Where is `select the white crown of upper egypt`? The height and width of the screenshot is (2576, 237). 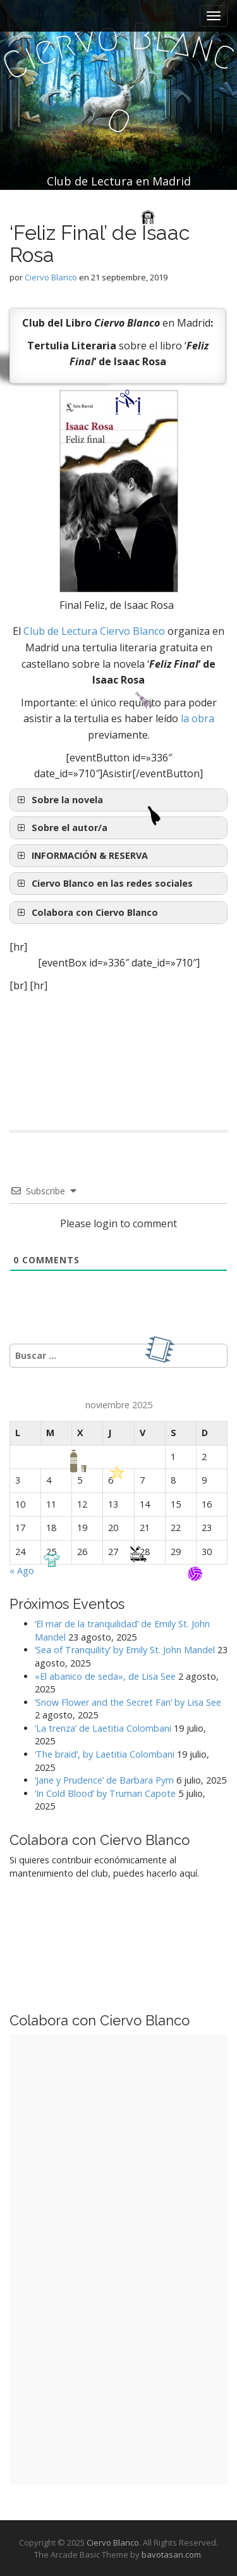 select the white crown of upper egypt is located at coordinates (154, 816).